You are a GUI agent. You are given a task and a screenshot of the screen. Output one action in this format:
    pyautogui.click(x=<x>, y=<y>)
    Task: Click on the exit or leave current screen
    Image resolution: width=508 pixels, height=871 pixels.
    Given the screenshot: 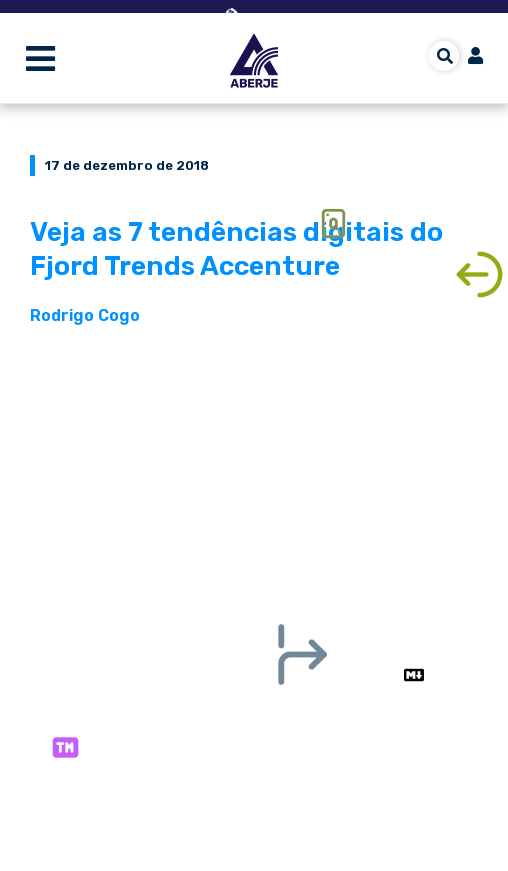 What is the action you would take?
    pyautogui.click(x=479, y=274)
    